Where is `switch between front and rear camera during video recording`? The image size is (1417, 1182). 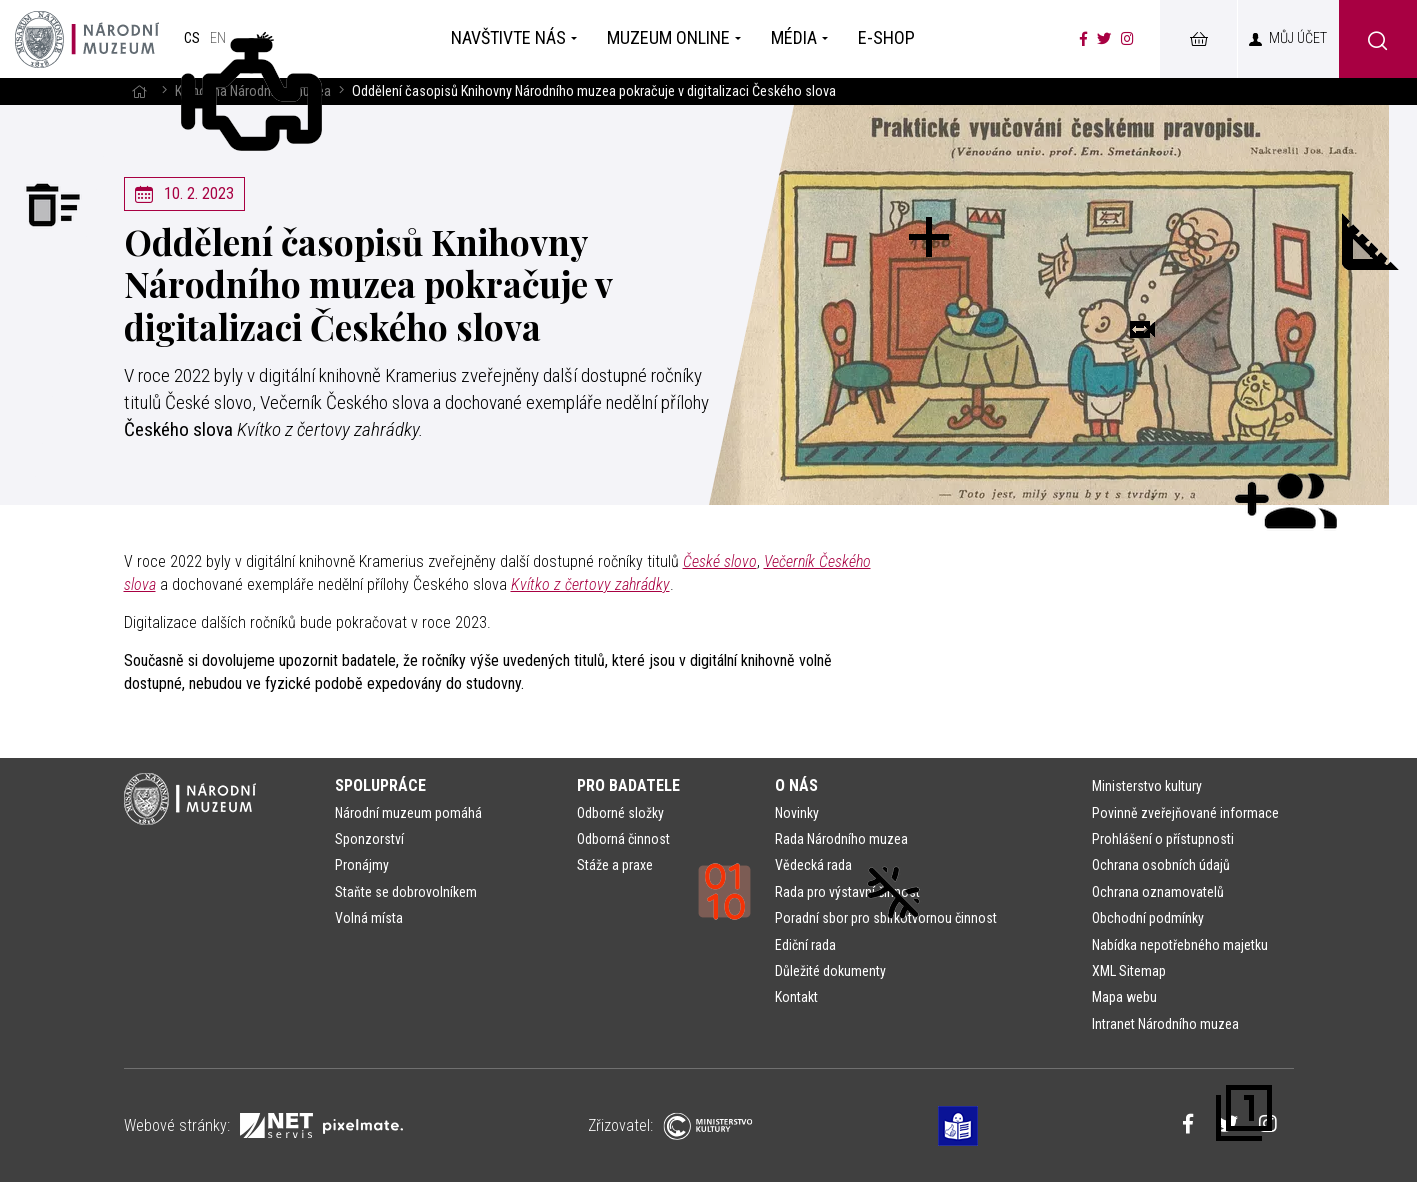 switch between front and rear camera during video recording is located at coordinates (1142, 329).